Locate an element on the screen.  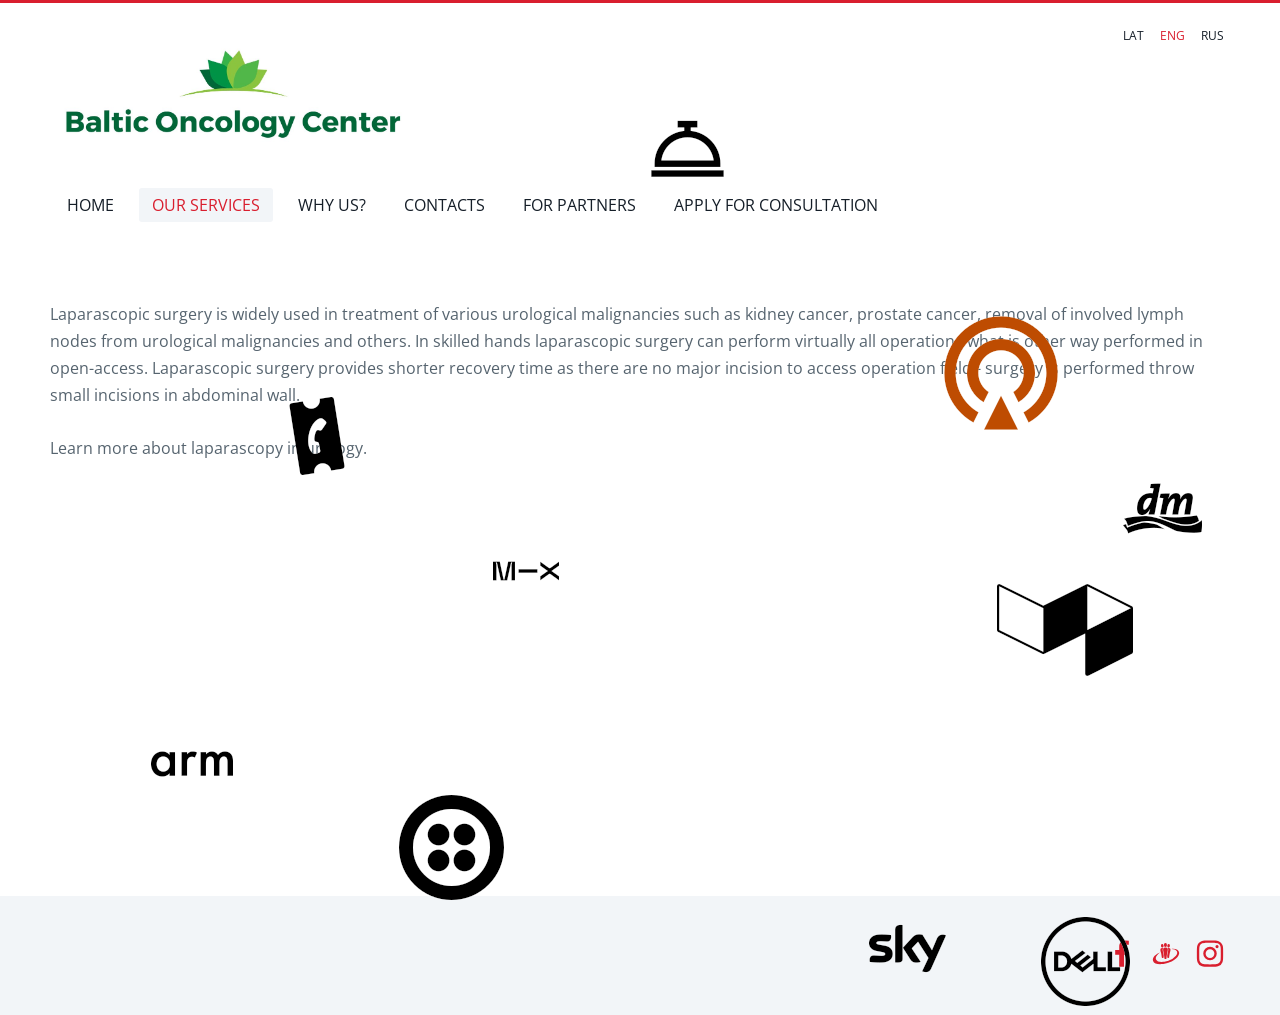
open the Allociné app for movie listings and reviews is located at coordinates (317, 436).